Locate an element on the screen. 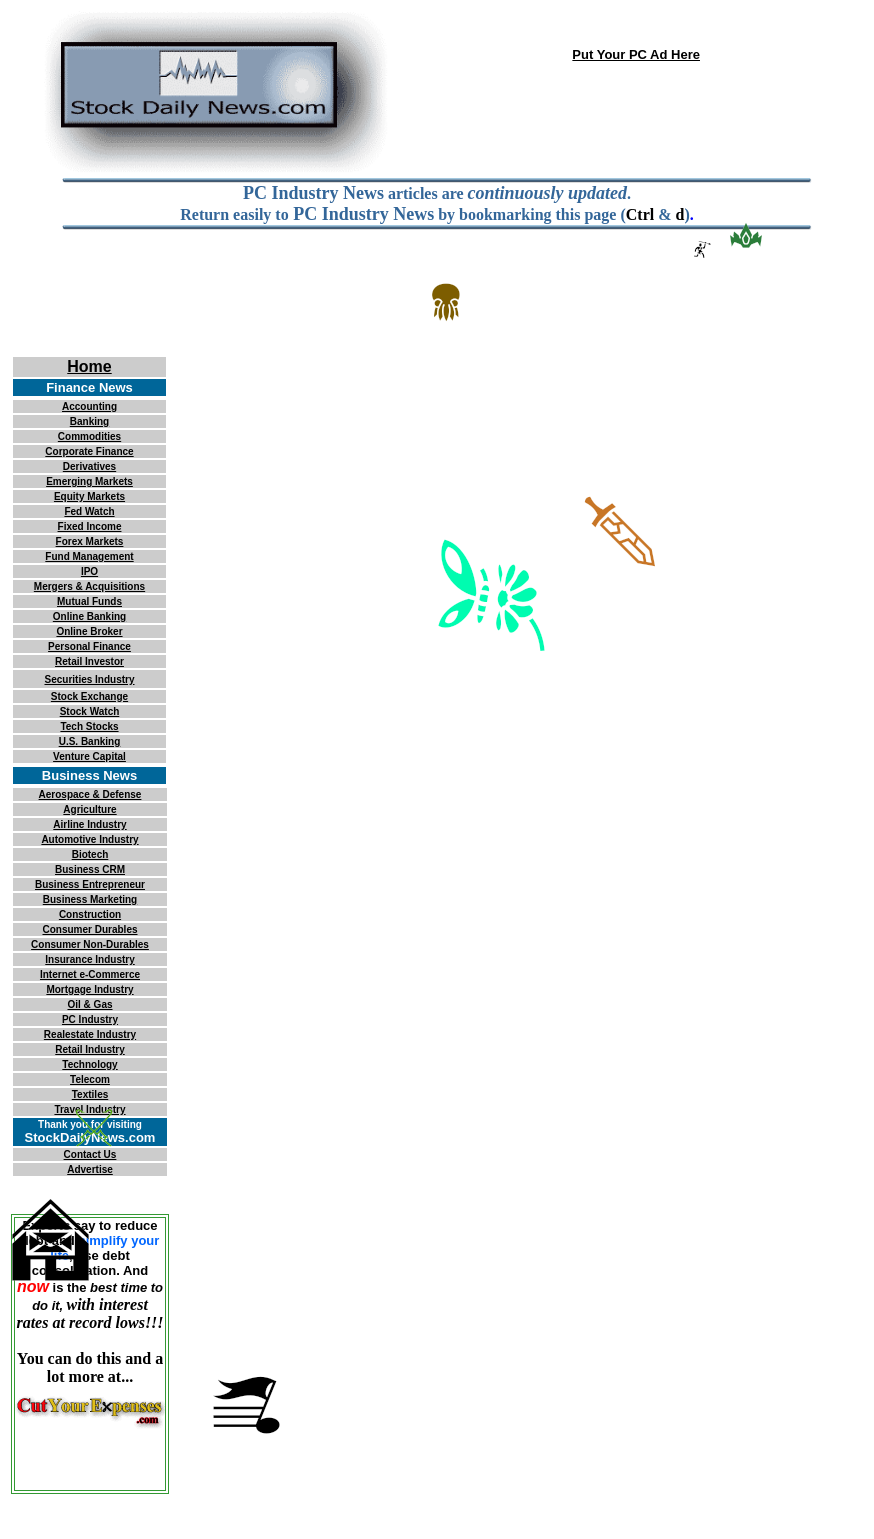  indicates a broken or damaged weapon in inventory is located at coordinates (620, 532).